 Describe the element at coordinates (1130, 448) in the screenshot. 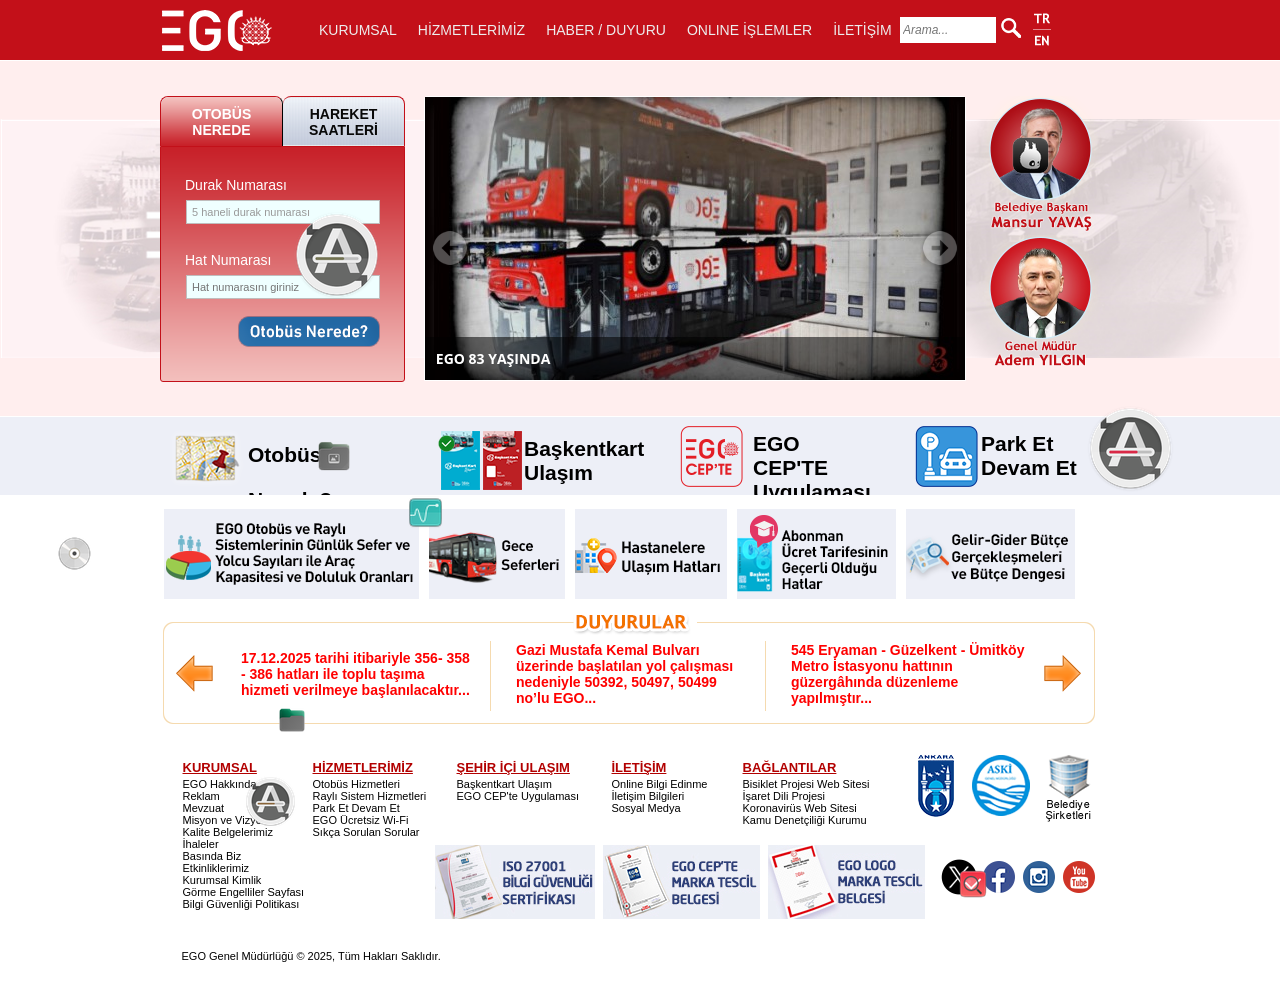

I see `open the software update manager` at that location.